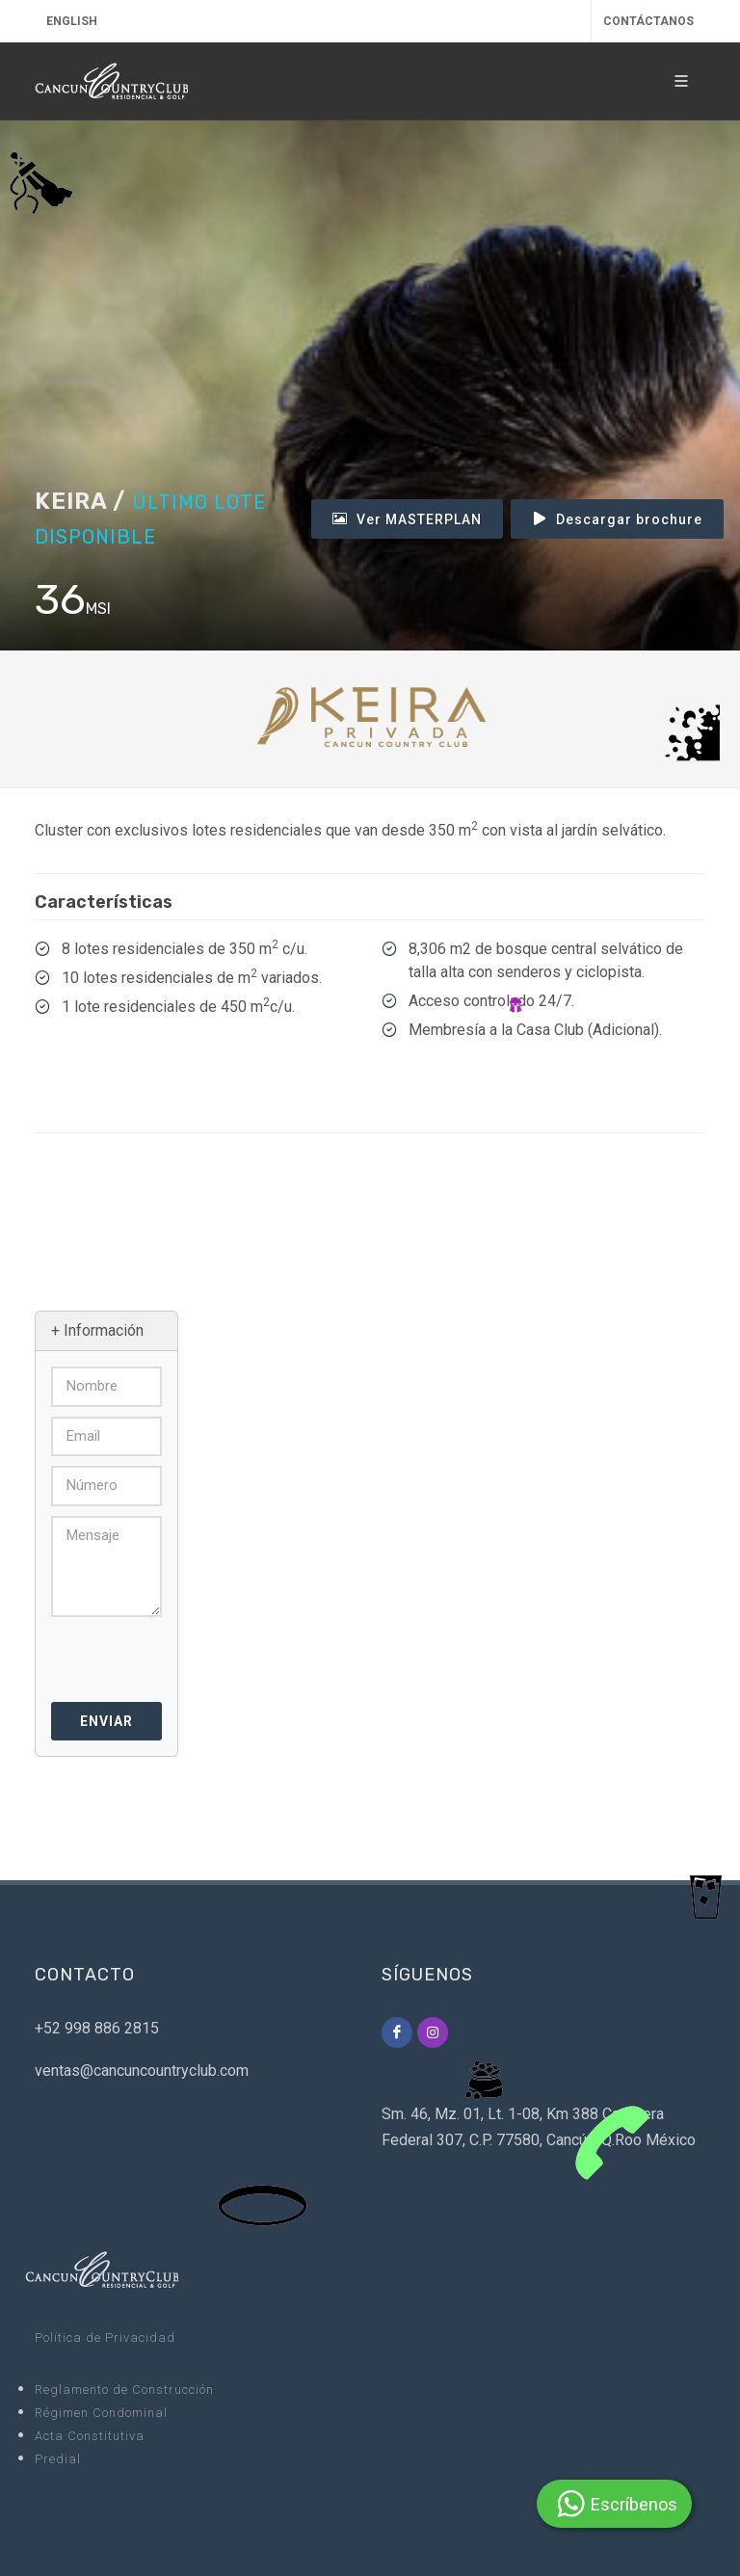 This screenshot has width=740, height=2576. What do you see at coordinates (692, 732) in the screenshot?
I see `indicates ink or paint splatter effect tool` at bounding box center [692, 732].